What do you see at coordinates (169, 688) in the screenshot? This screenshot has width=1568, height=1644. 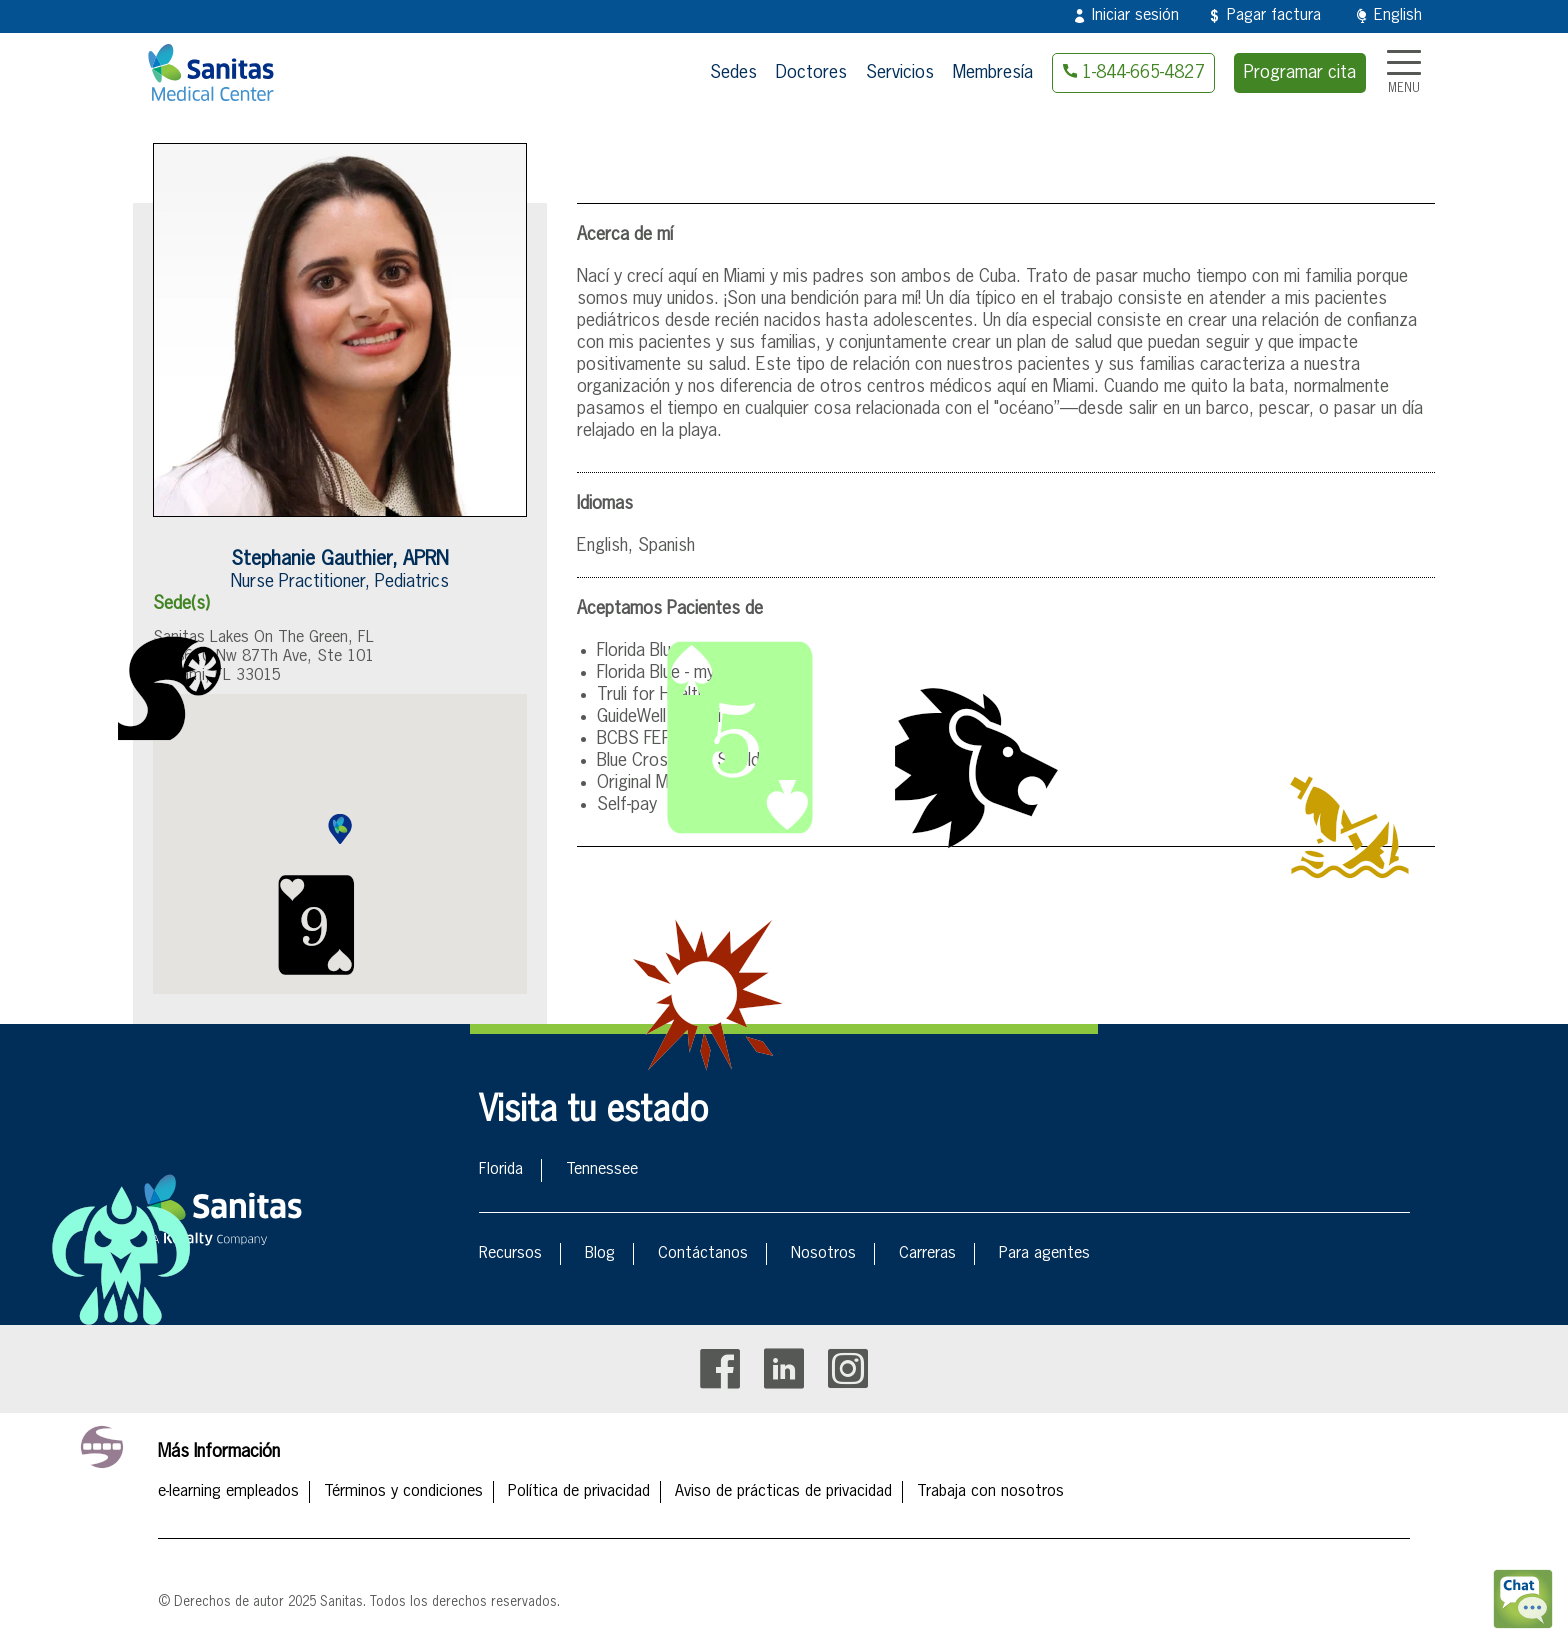 I see `parasitic worm enemy or creature in a game` at bounding box center [169, 688].